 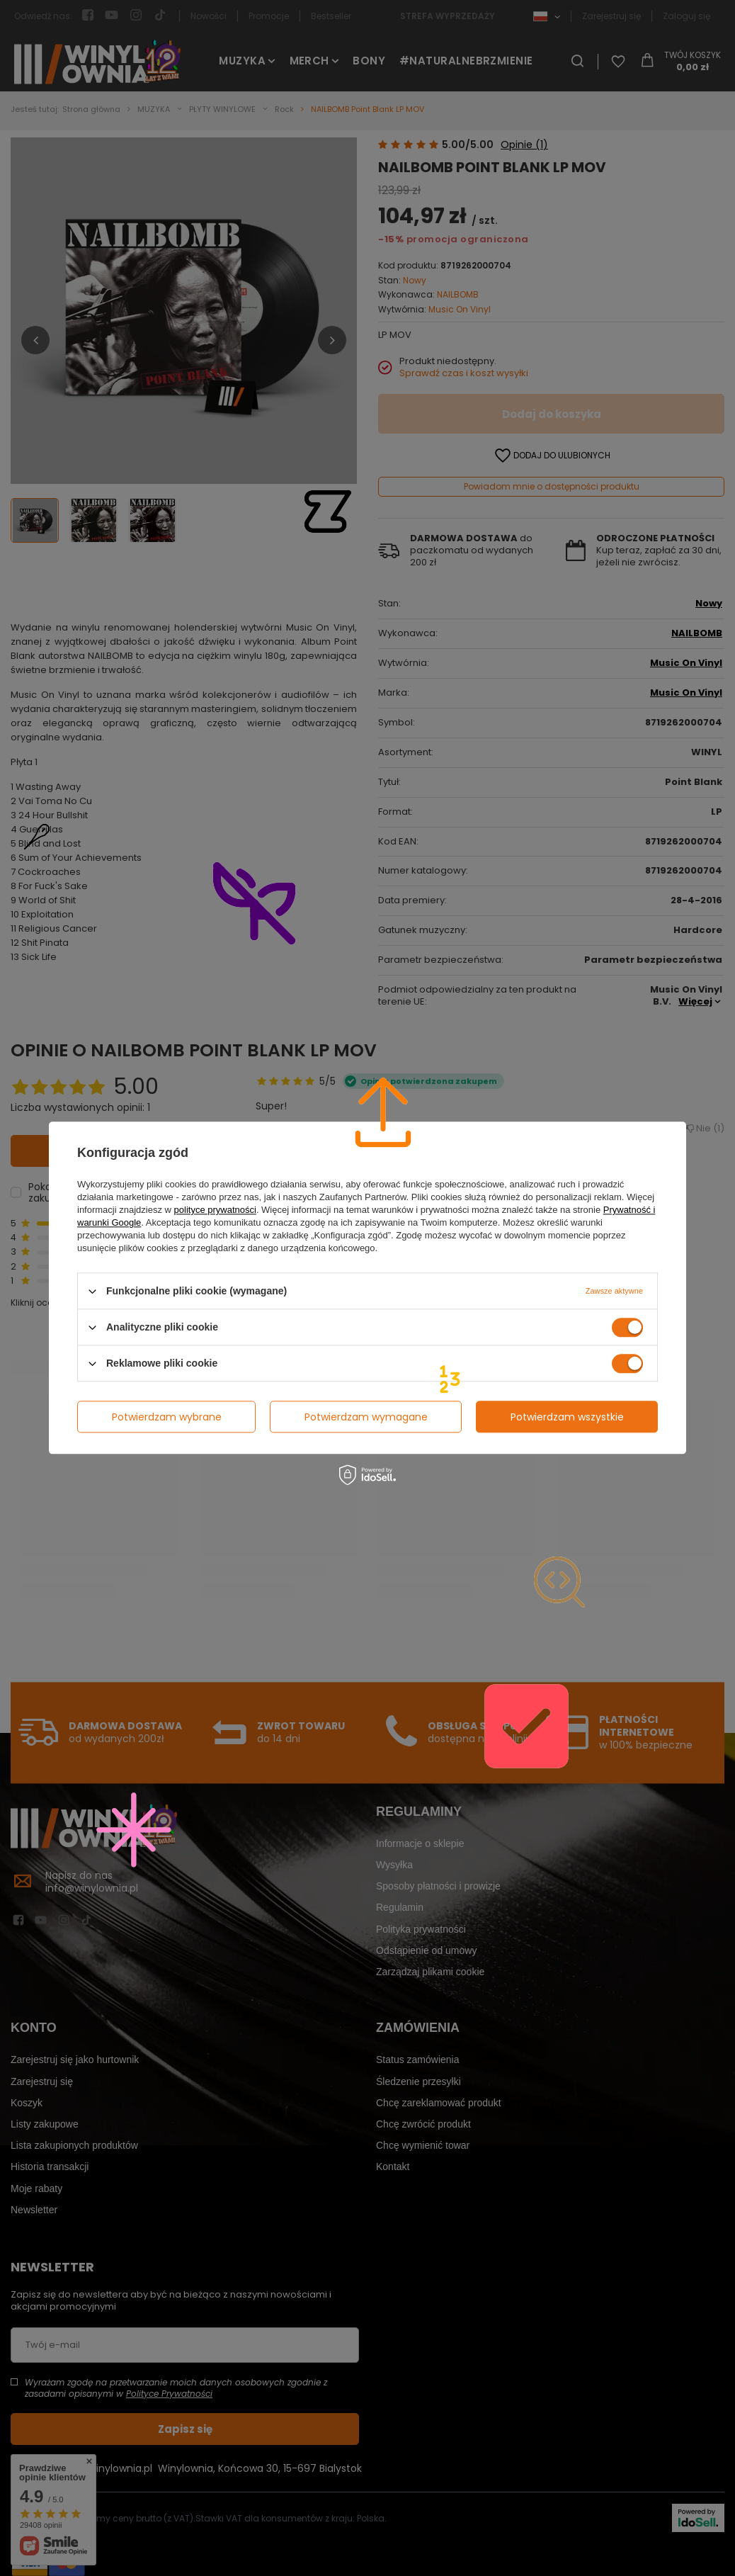 I want to click on scan or analyze code for issues, so click(x=560, y=1583).